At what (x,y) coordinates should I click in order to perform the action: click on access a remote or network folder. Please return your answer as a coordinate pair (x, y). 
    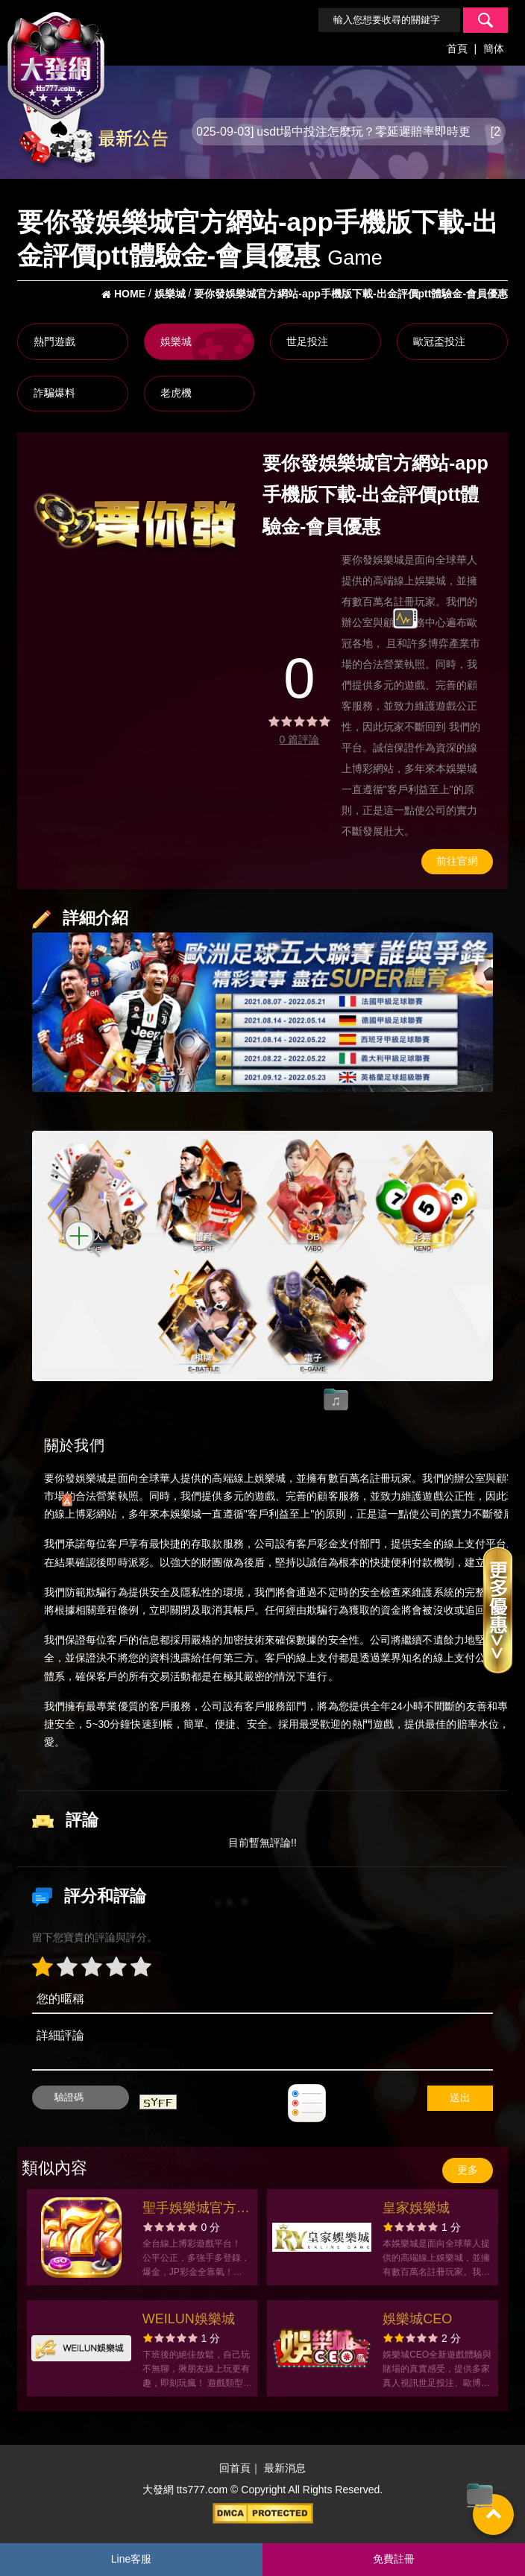
    Looking at the image, I should click on (480, 2495).